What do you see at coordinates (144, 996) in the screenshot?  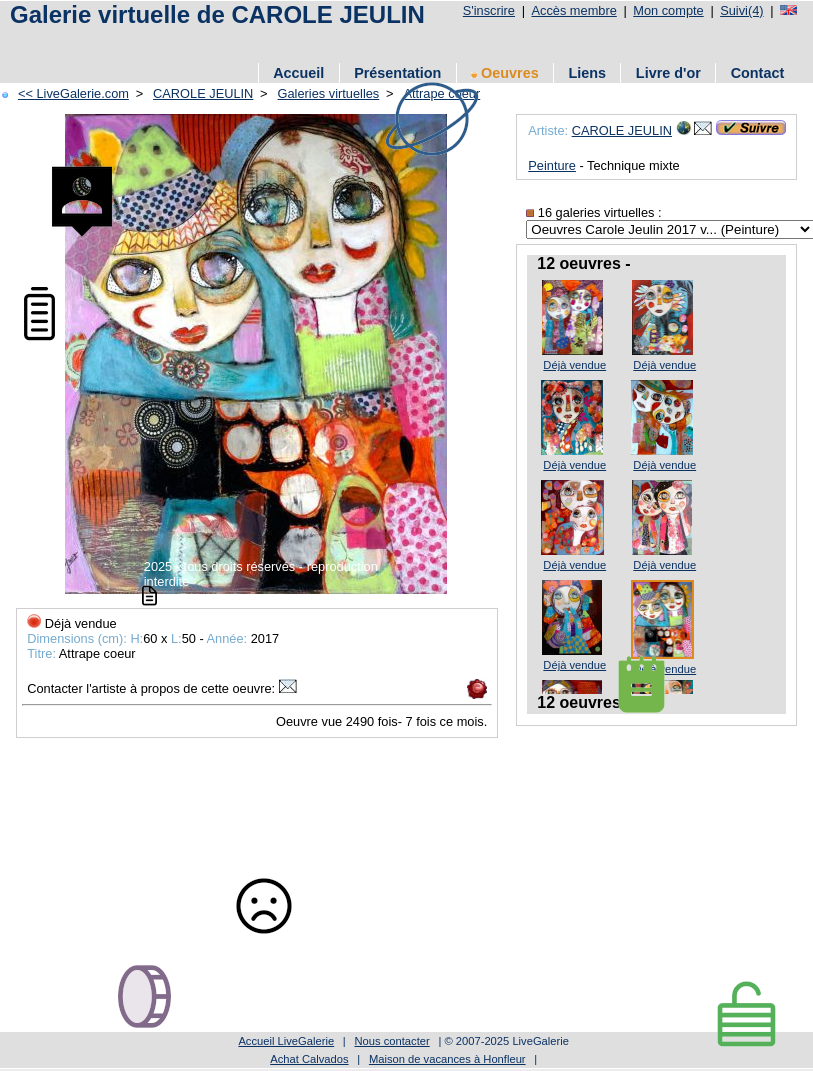 I see `view account balance or credits` at bounding box center [144, 996].